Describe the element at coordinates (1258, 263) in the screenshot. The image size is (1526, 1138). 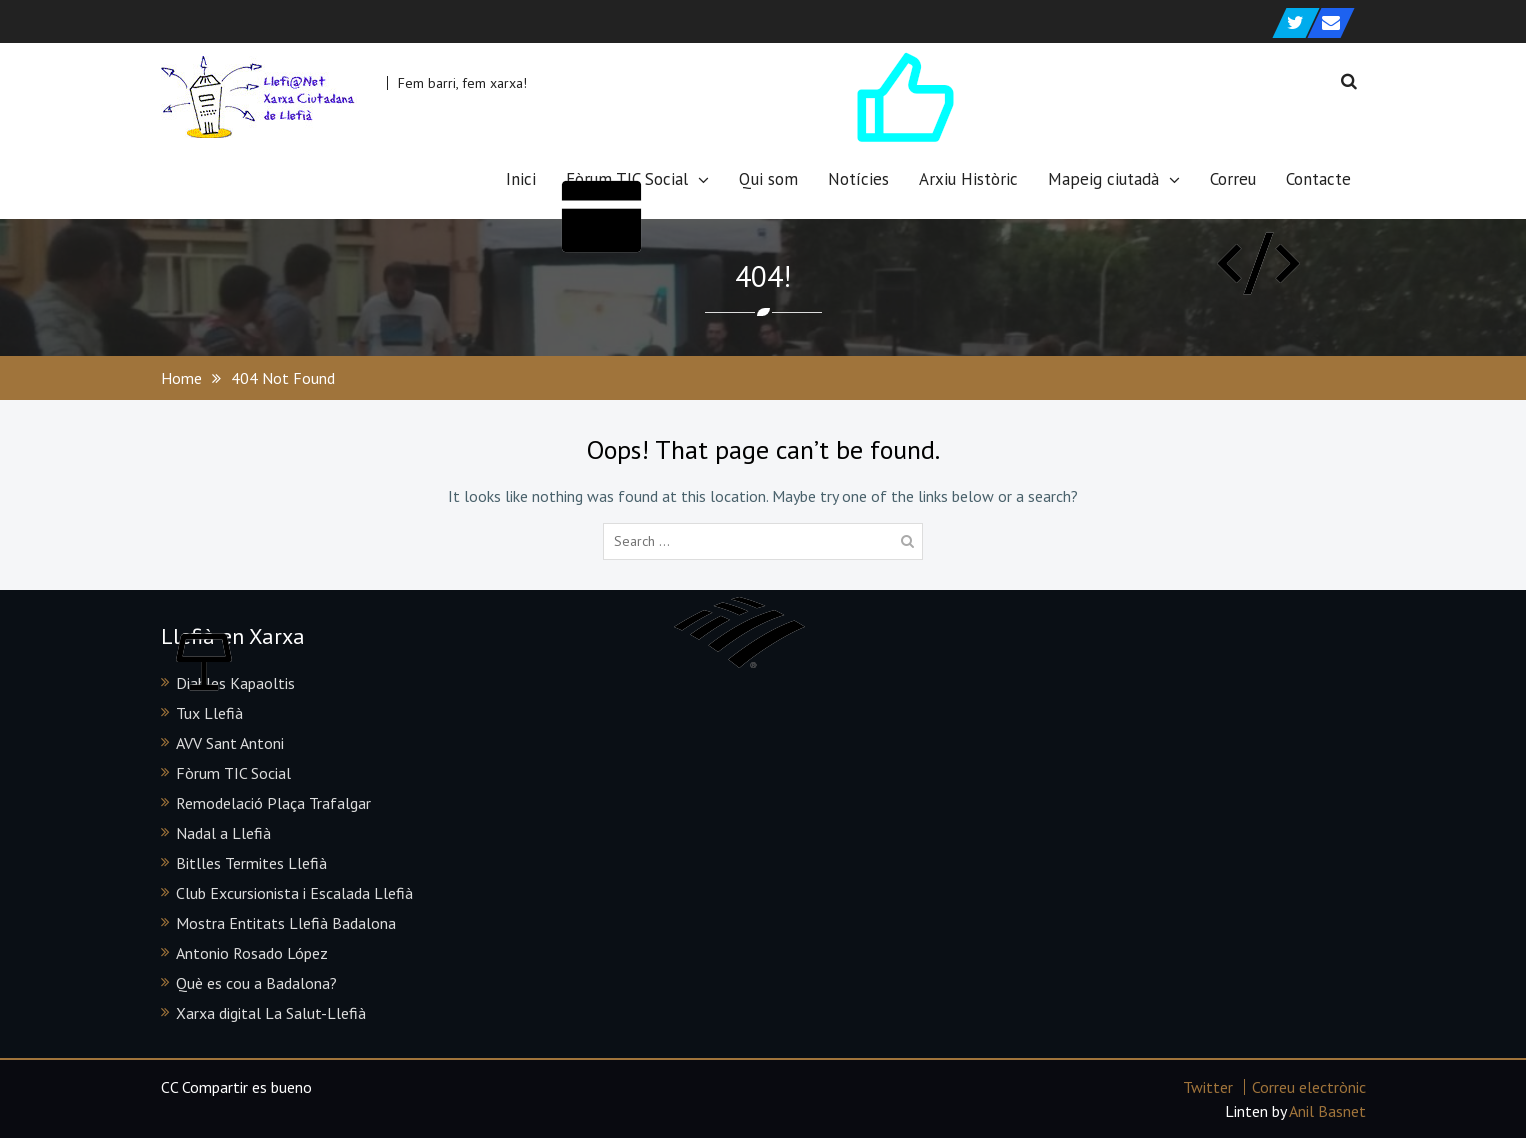
I see `view or edit source code` at that location.